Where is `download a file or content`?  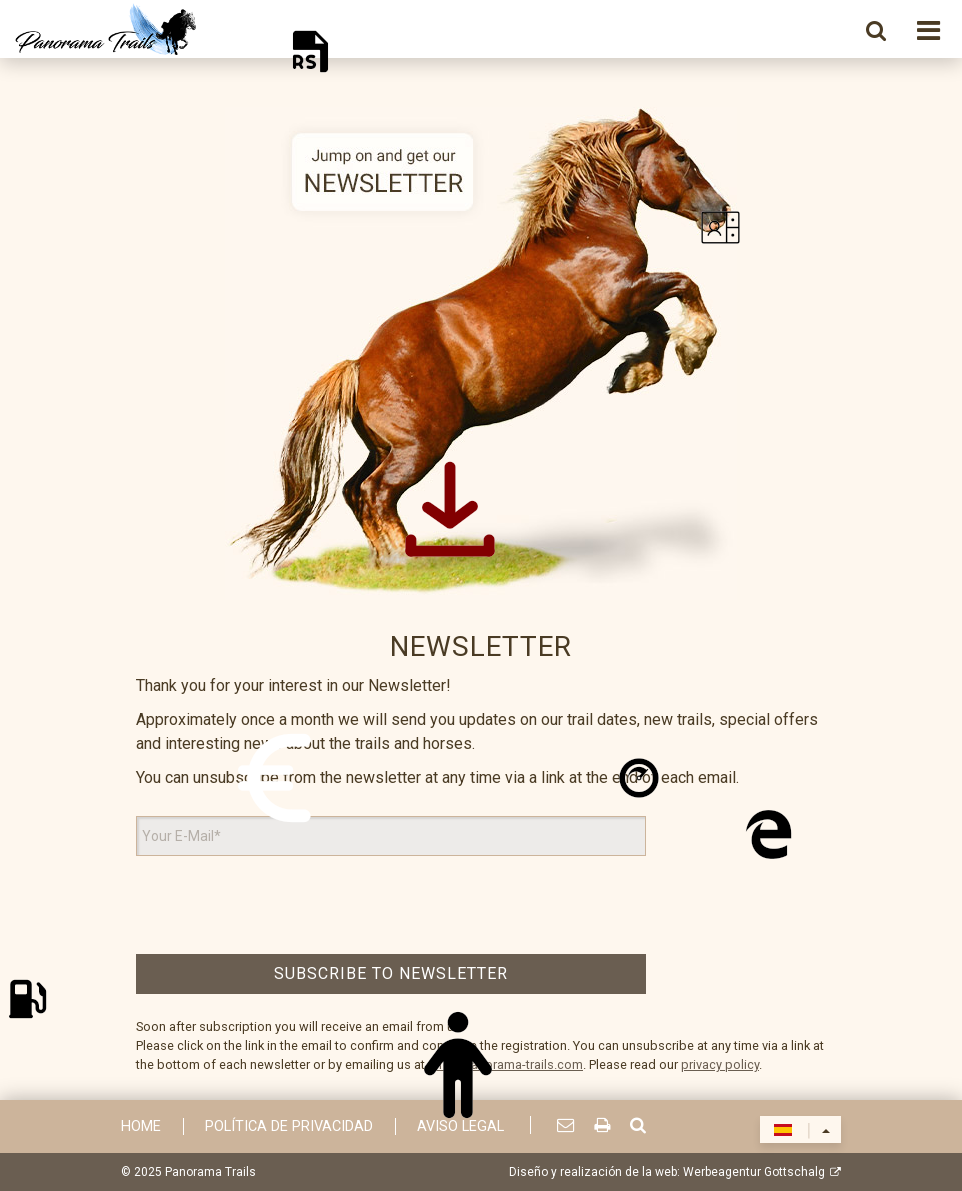 download a file or content is located at coordinates (450, 512).